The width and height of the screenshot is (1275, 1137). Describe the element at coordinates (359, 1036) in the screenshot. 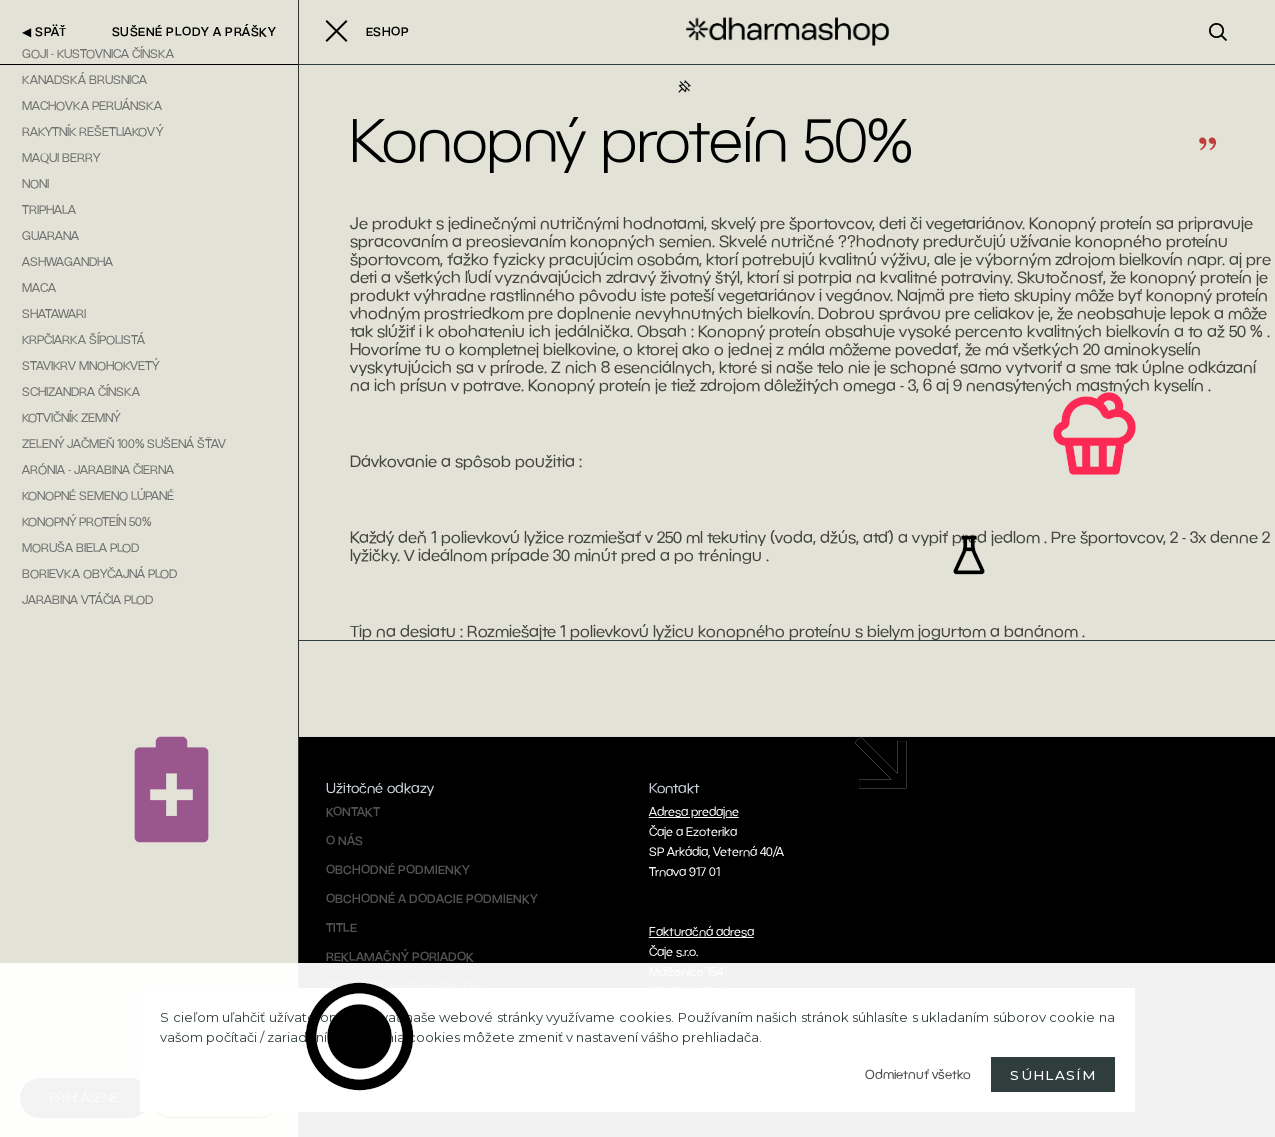

I see `indicates loading or processing in progress` at that location.